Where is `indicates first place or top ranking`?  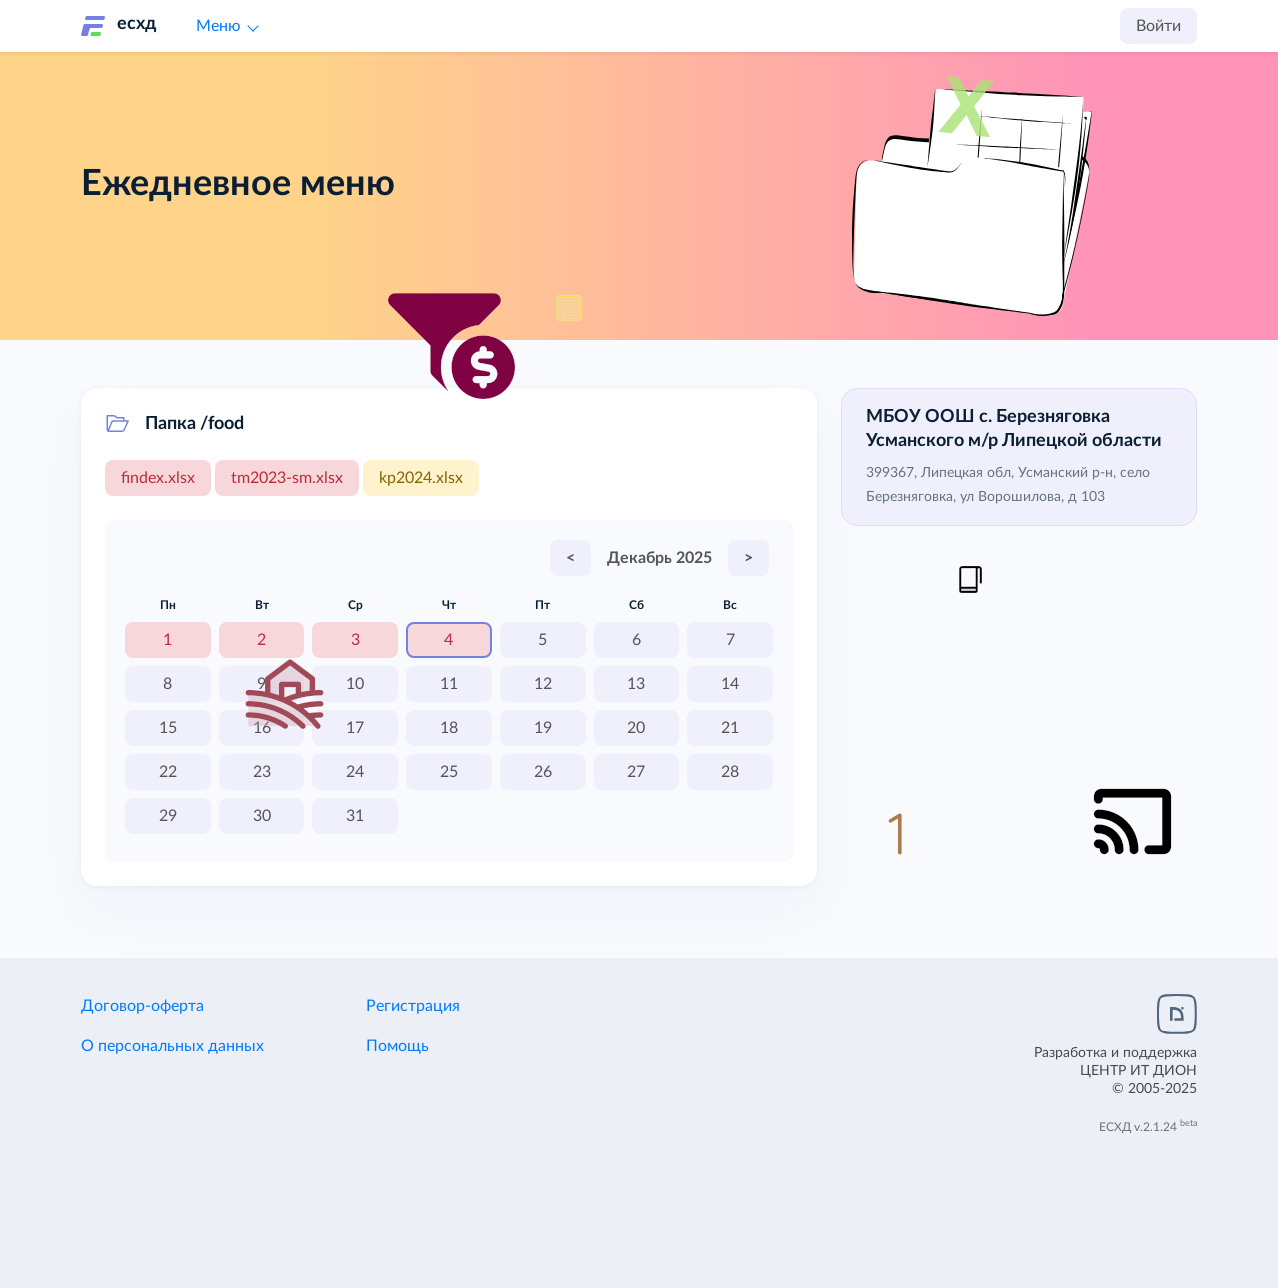 indicates first place or top ranking is located at coordinates (898, 834).